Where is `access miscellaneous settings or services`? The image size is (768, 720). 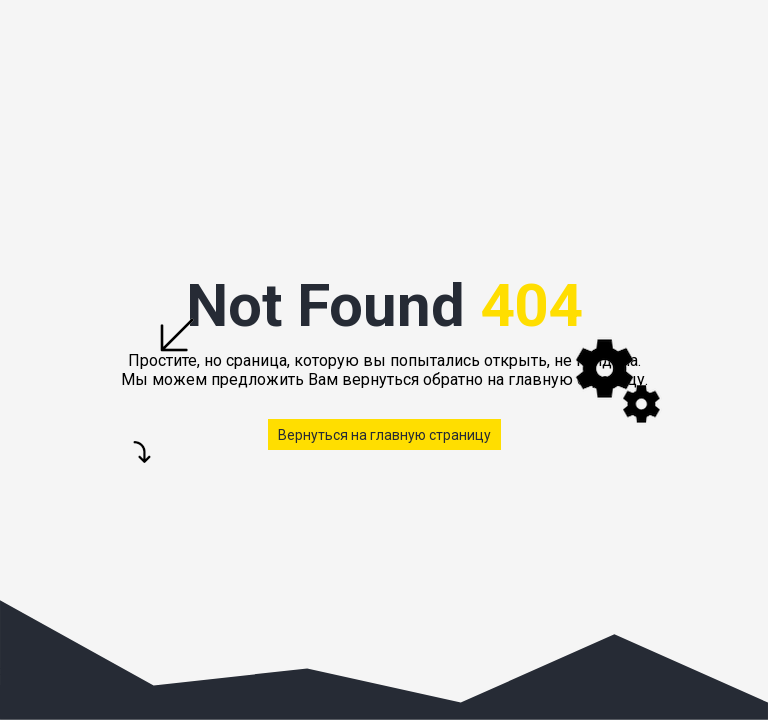 access miscellaneous settings or services is located at coordinates (618, 381).